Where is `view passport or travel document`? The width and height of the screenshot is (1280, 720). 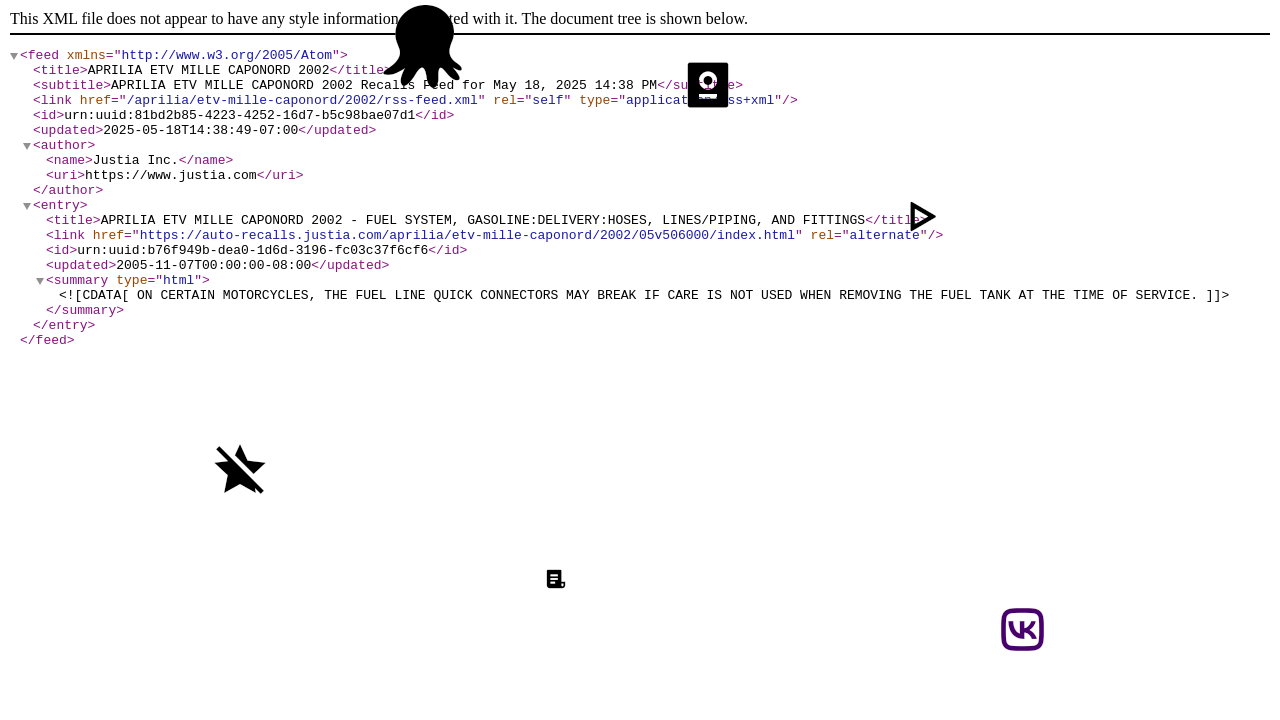 view passport or travel document is located at coordinates (708, 85).